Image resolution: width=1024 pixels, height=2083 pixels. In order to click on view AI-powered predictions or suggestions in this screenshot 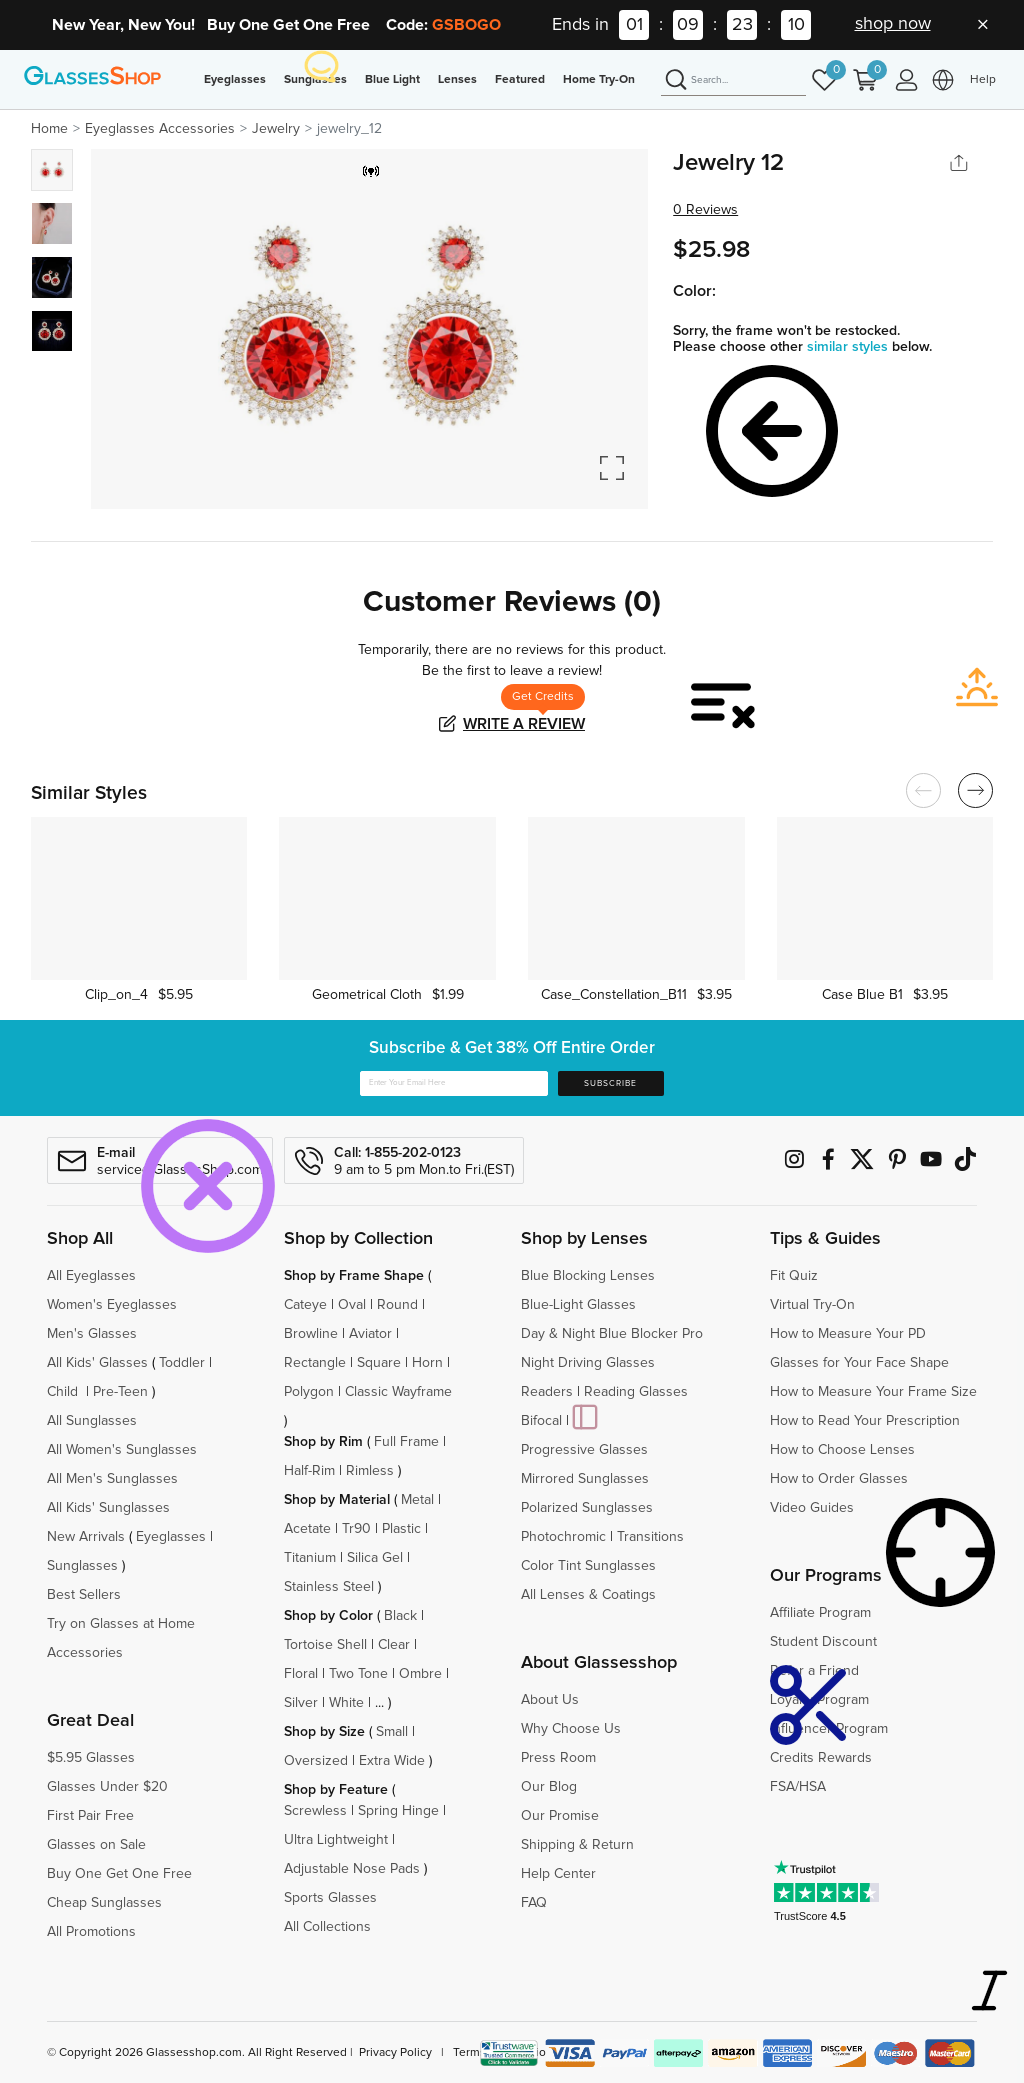, I will do `click(371, 171)`.